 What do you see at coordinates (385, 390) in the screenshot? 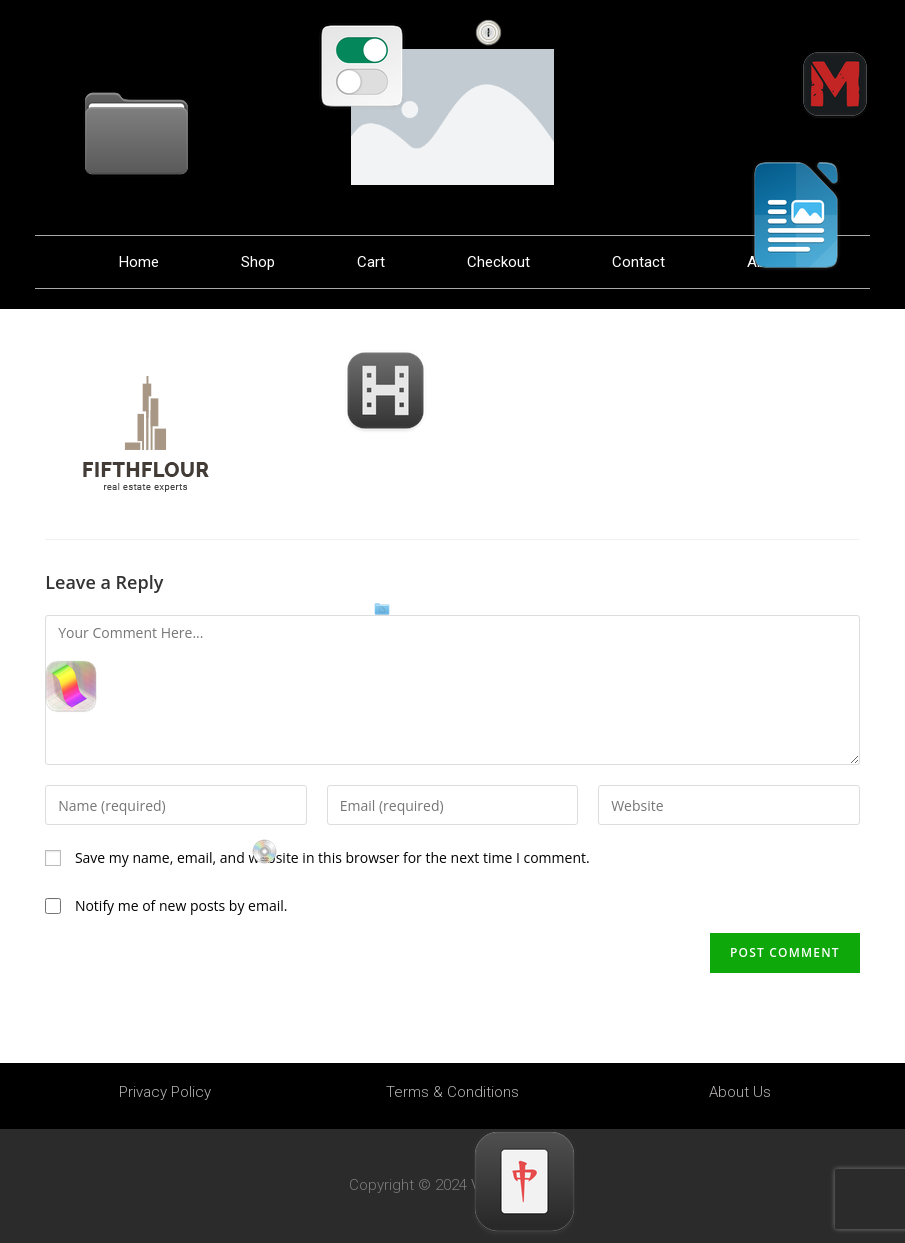
I see `open haruna media player` at bounding box center [385, 390].